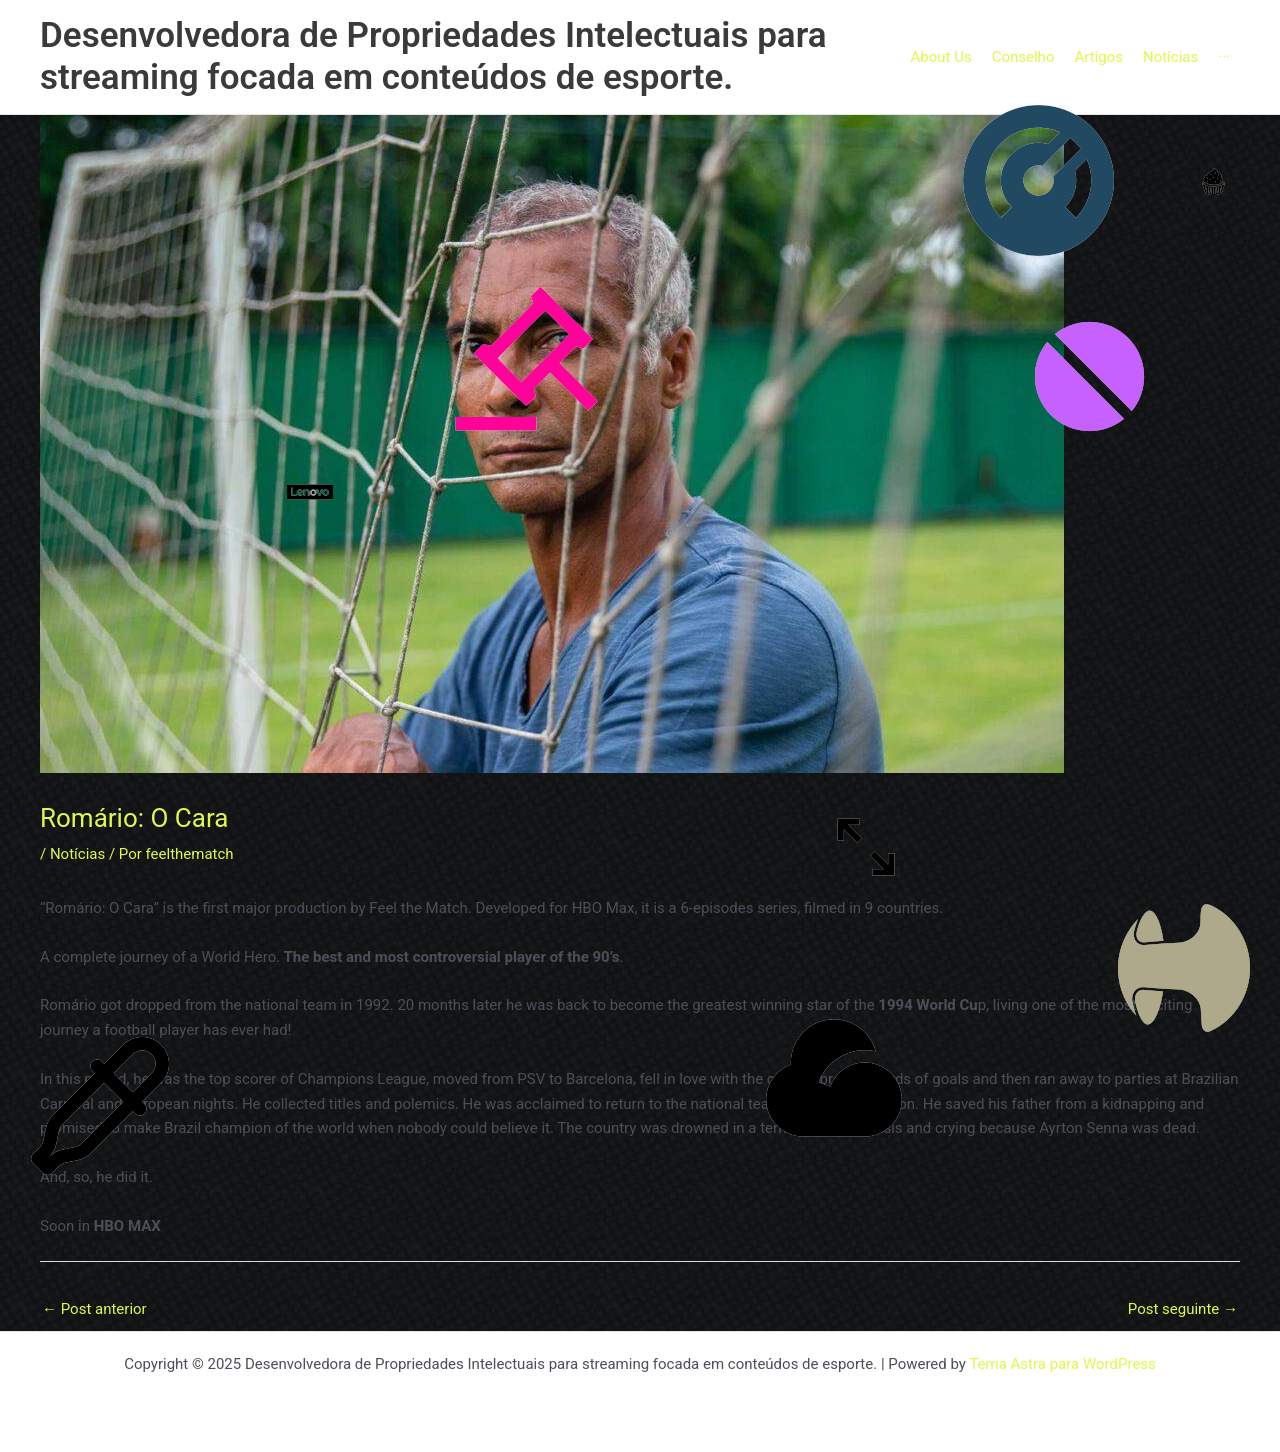 This screenshot has width=1280, height=1452. I want to click on indicates a blocked or restricted action, so click(1089, 376).